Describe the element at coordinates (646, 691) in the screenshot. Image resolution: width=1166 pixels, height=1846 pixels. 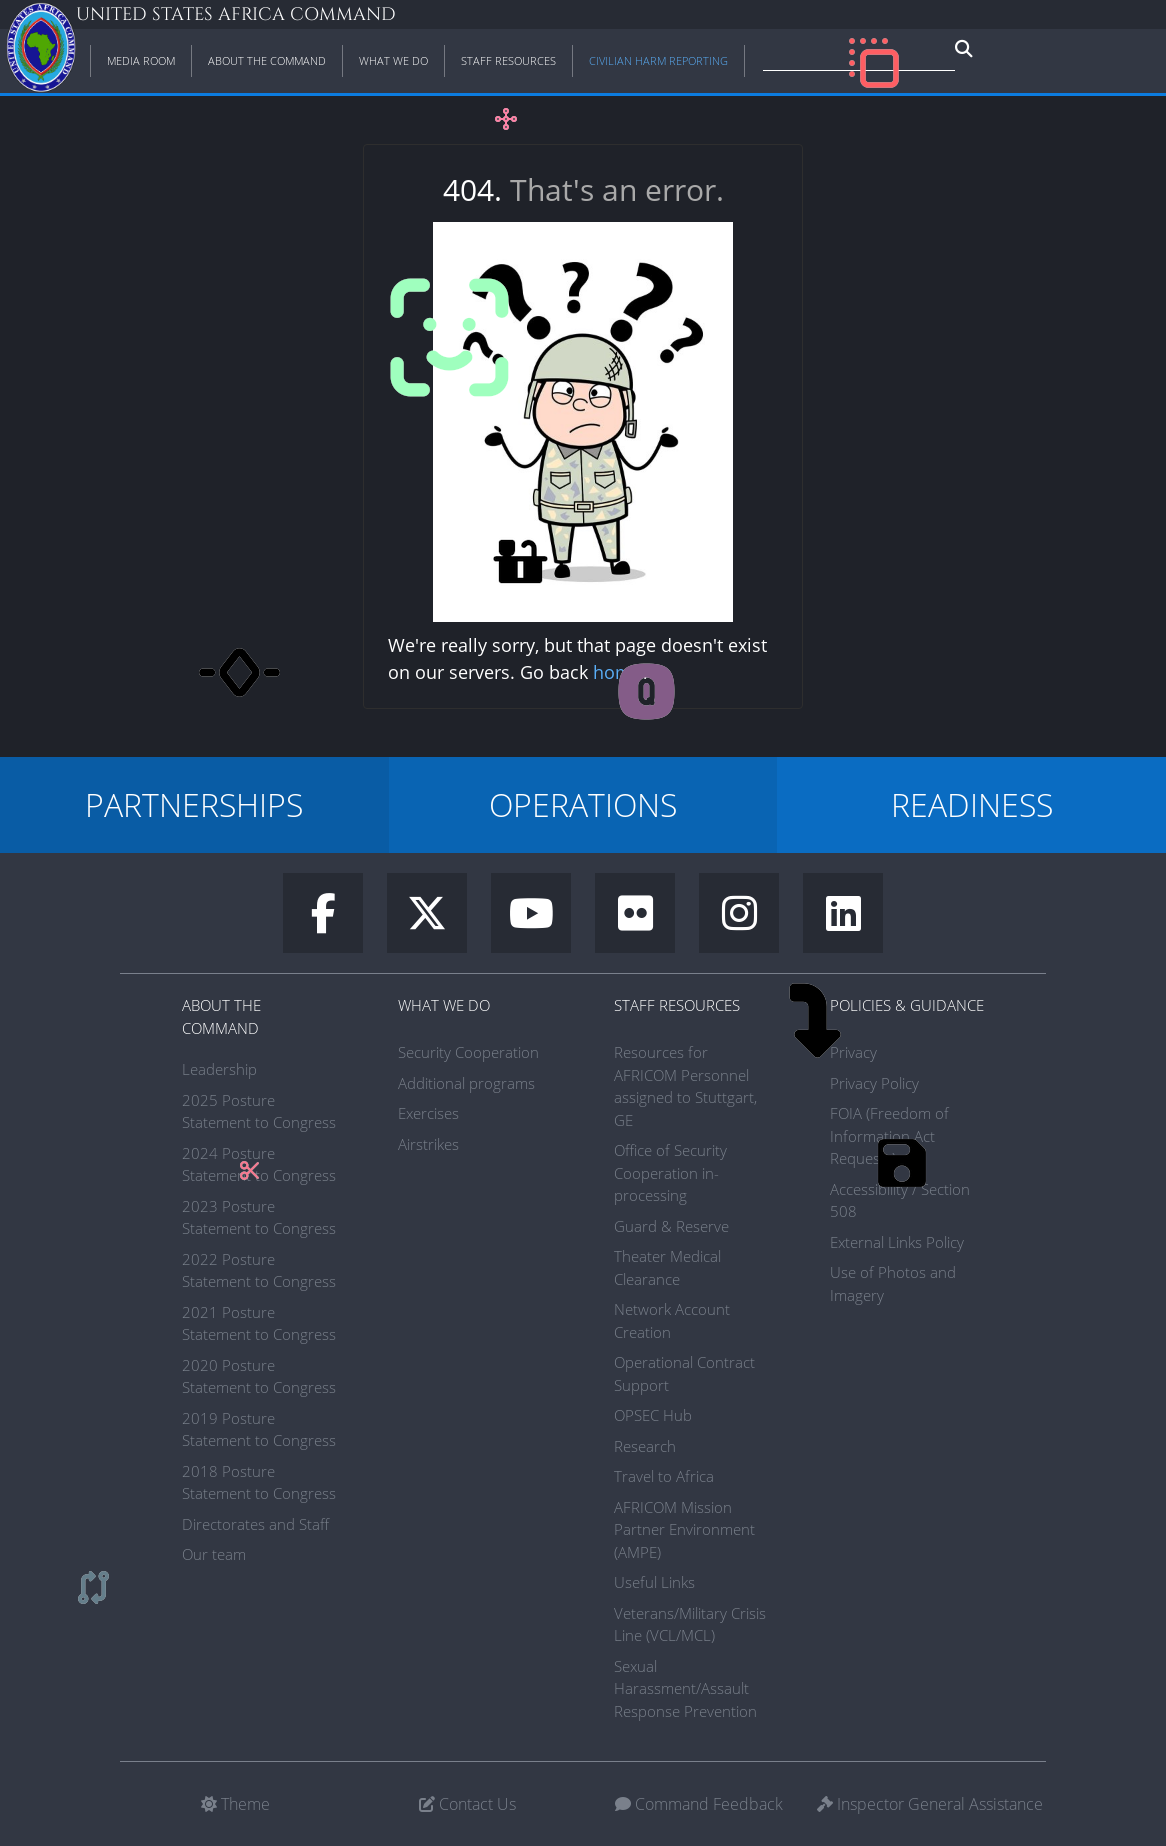
I see `represents the letter Q in a keyboard or text input` at that location.